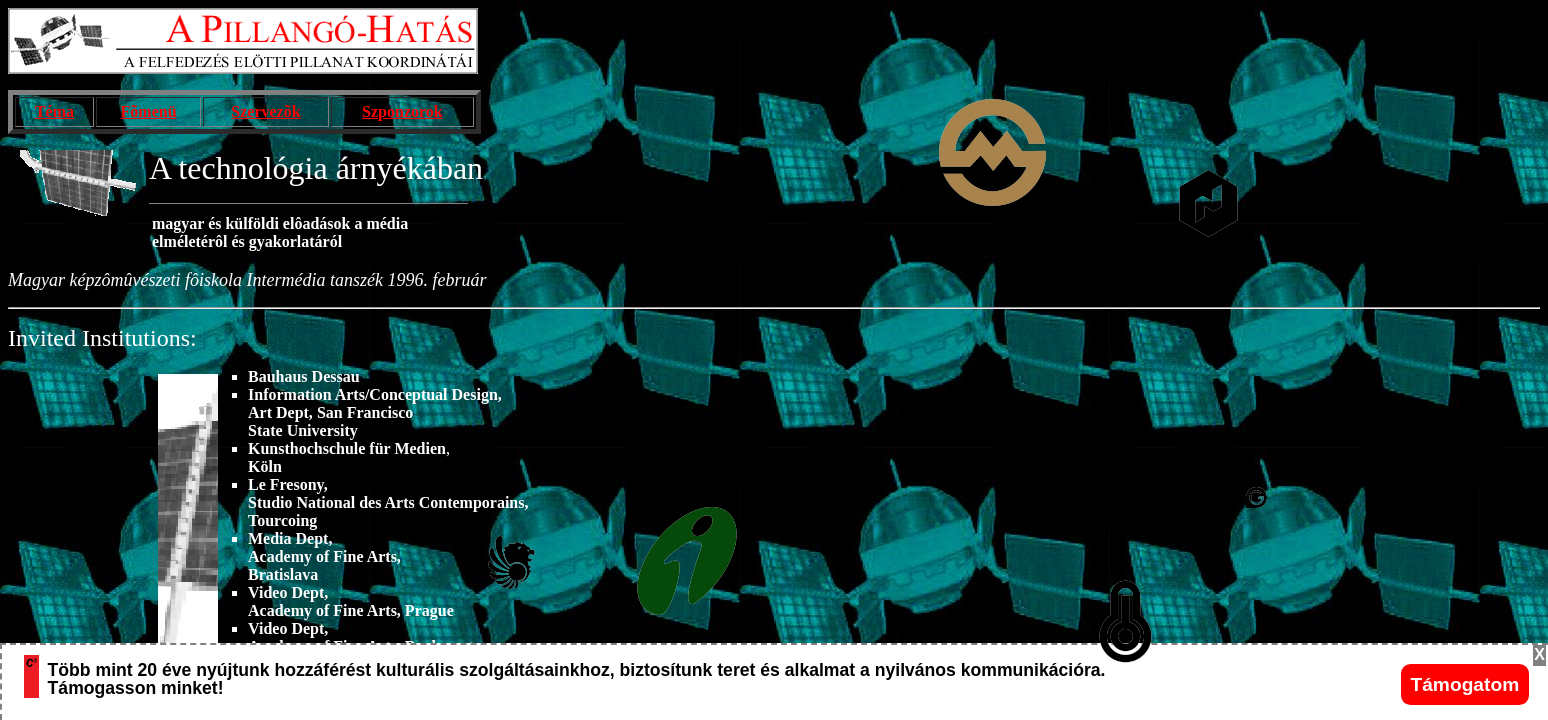 The width and height of the screenshot is (1548, 720). What do you see at coordinates (687, 561) in the screenshot?
I see `open ICICI Bank app` at bounding box center [687, 561].